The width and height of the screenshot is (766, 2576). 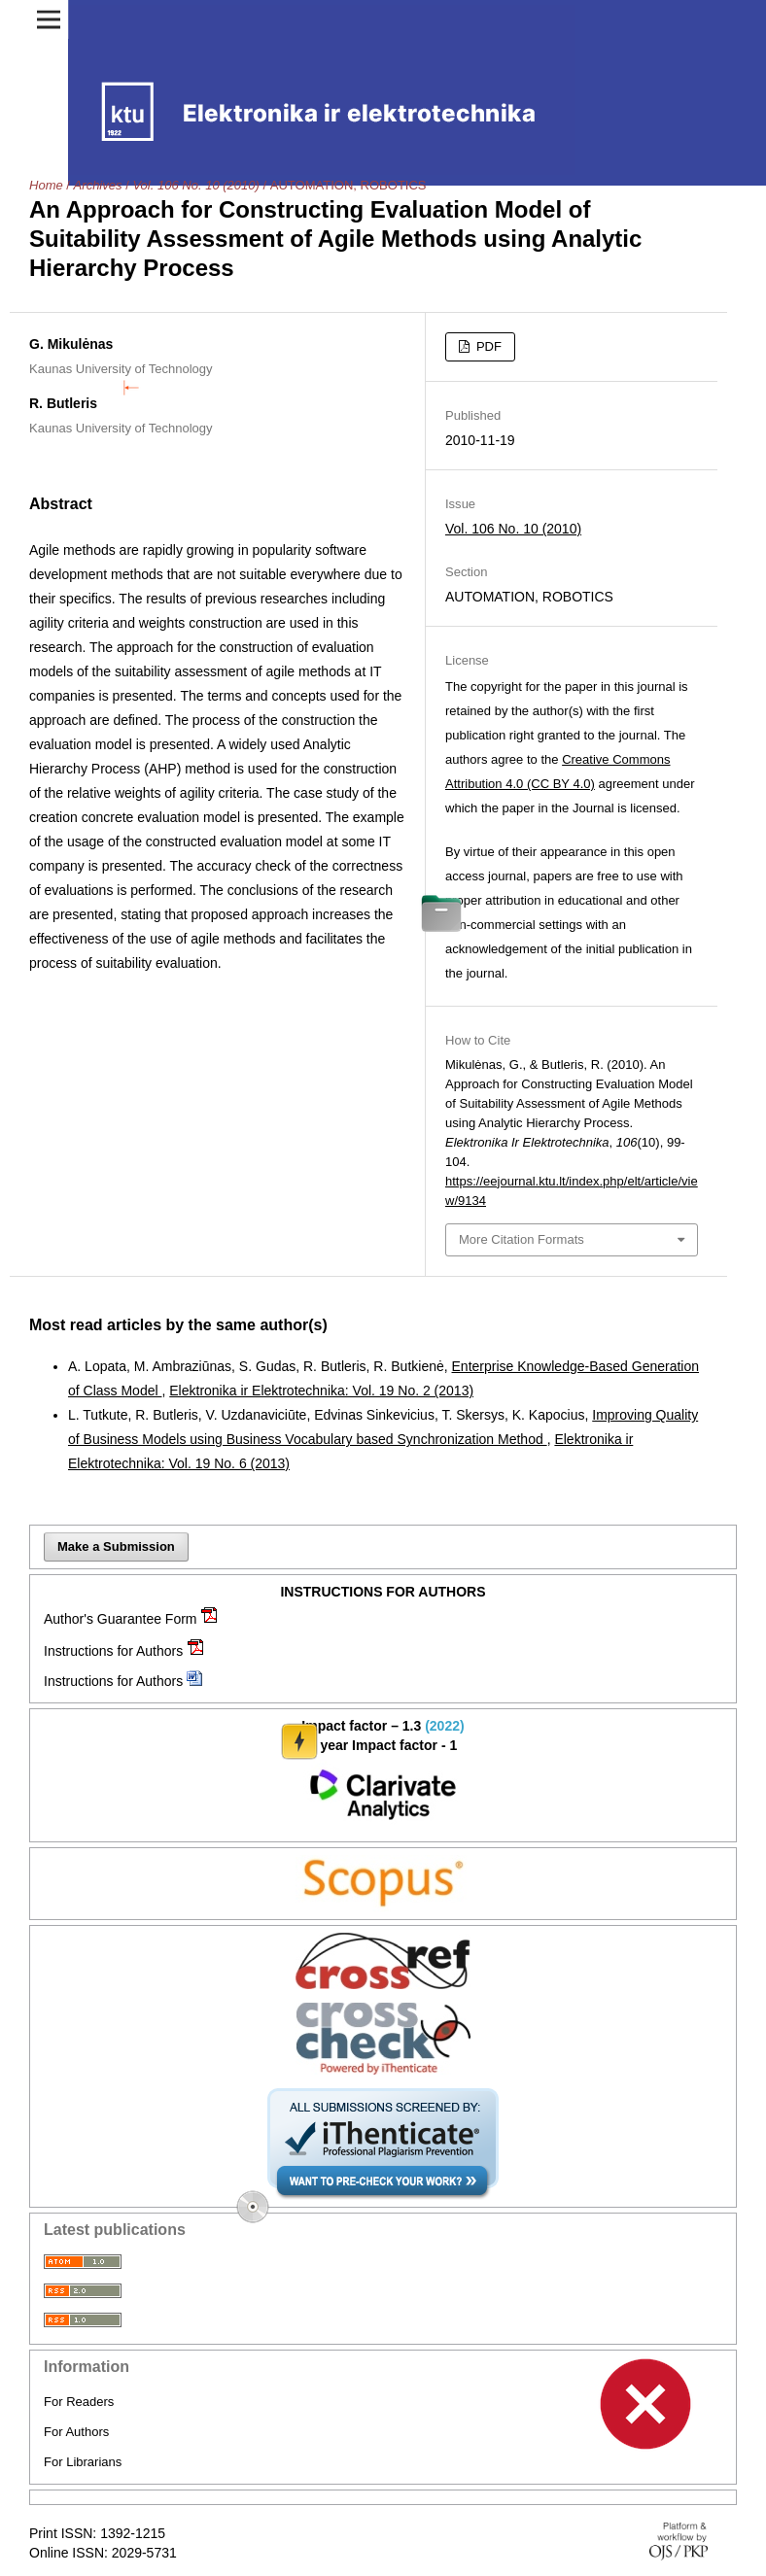 I want to click on open the file manager application, so click(x=441, y=913).